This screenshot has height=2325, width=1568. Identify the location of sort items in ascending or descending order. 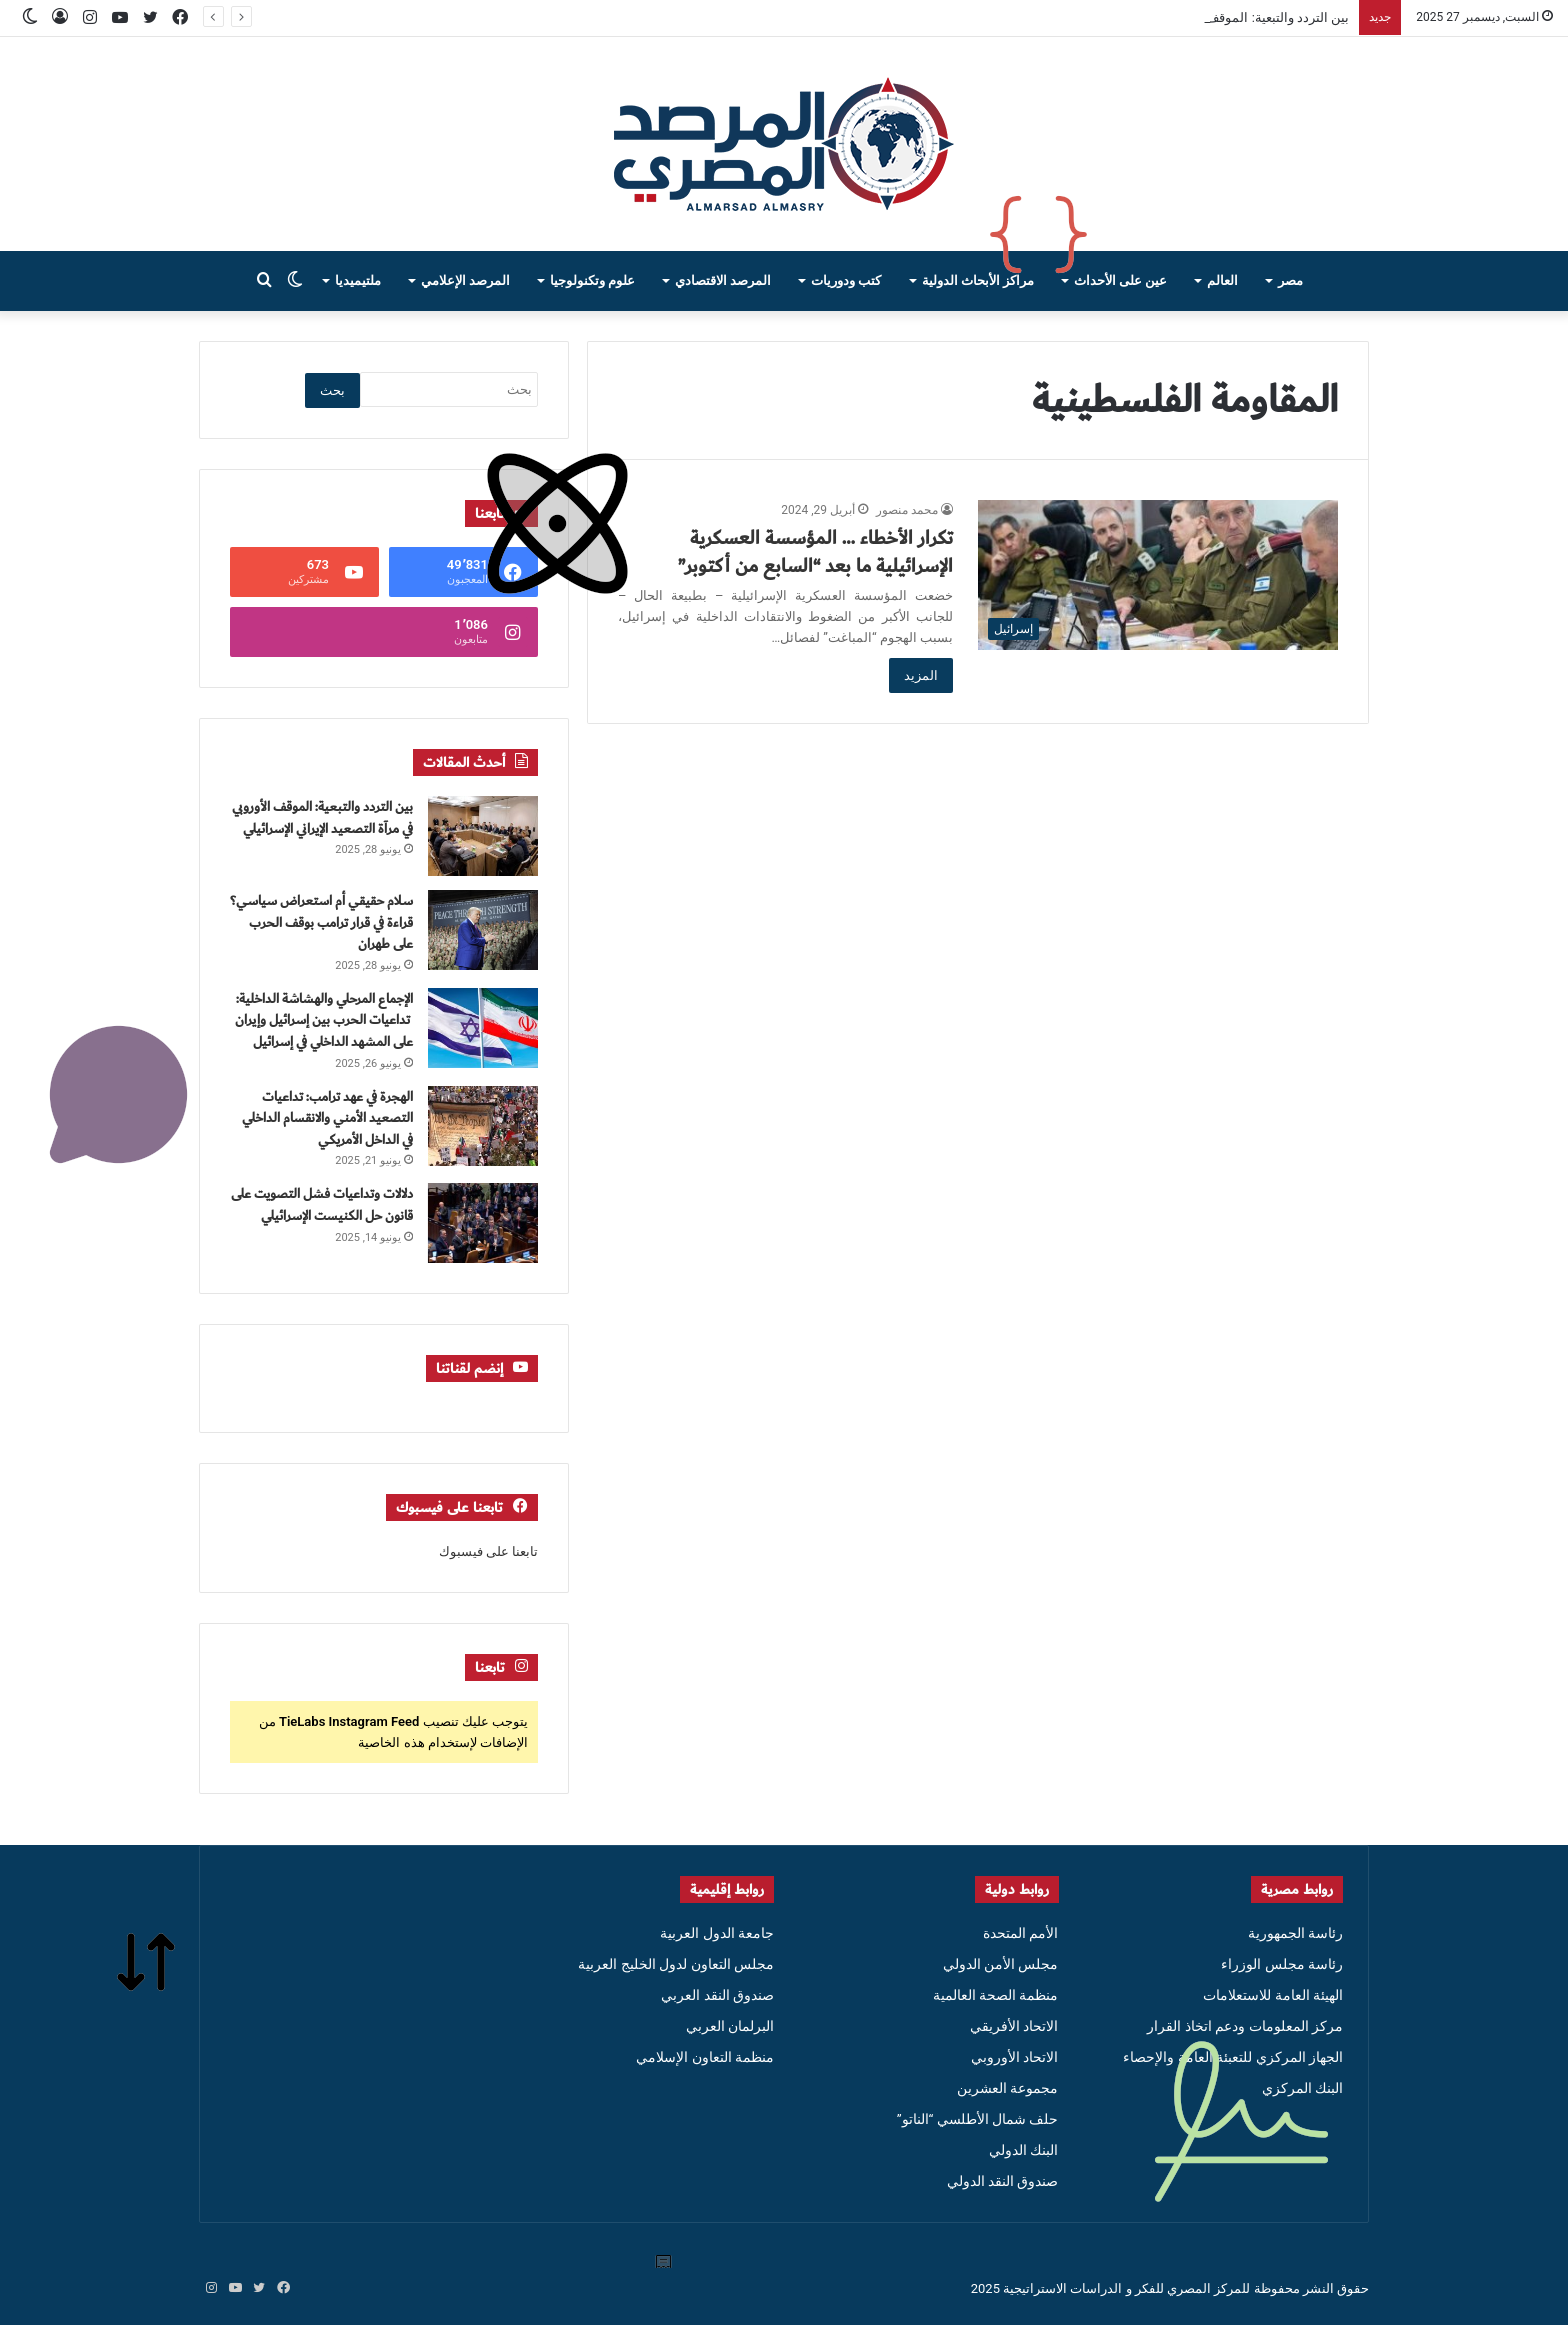
(146, 1962).